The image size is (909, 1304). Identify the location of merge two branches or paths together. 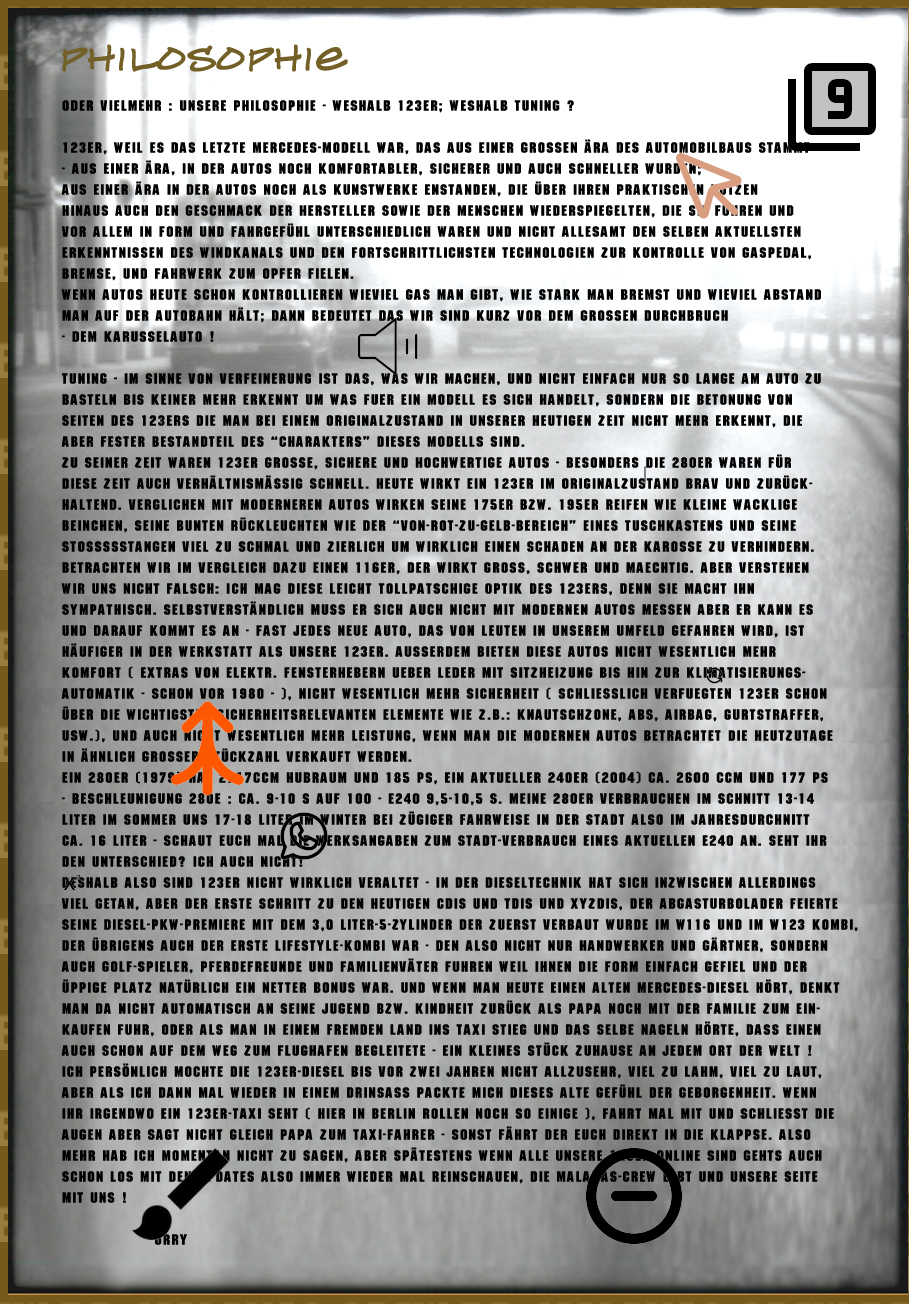
(207, 748).